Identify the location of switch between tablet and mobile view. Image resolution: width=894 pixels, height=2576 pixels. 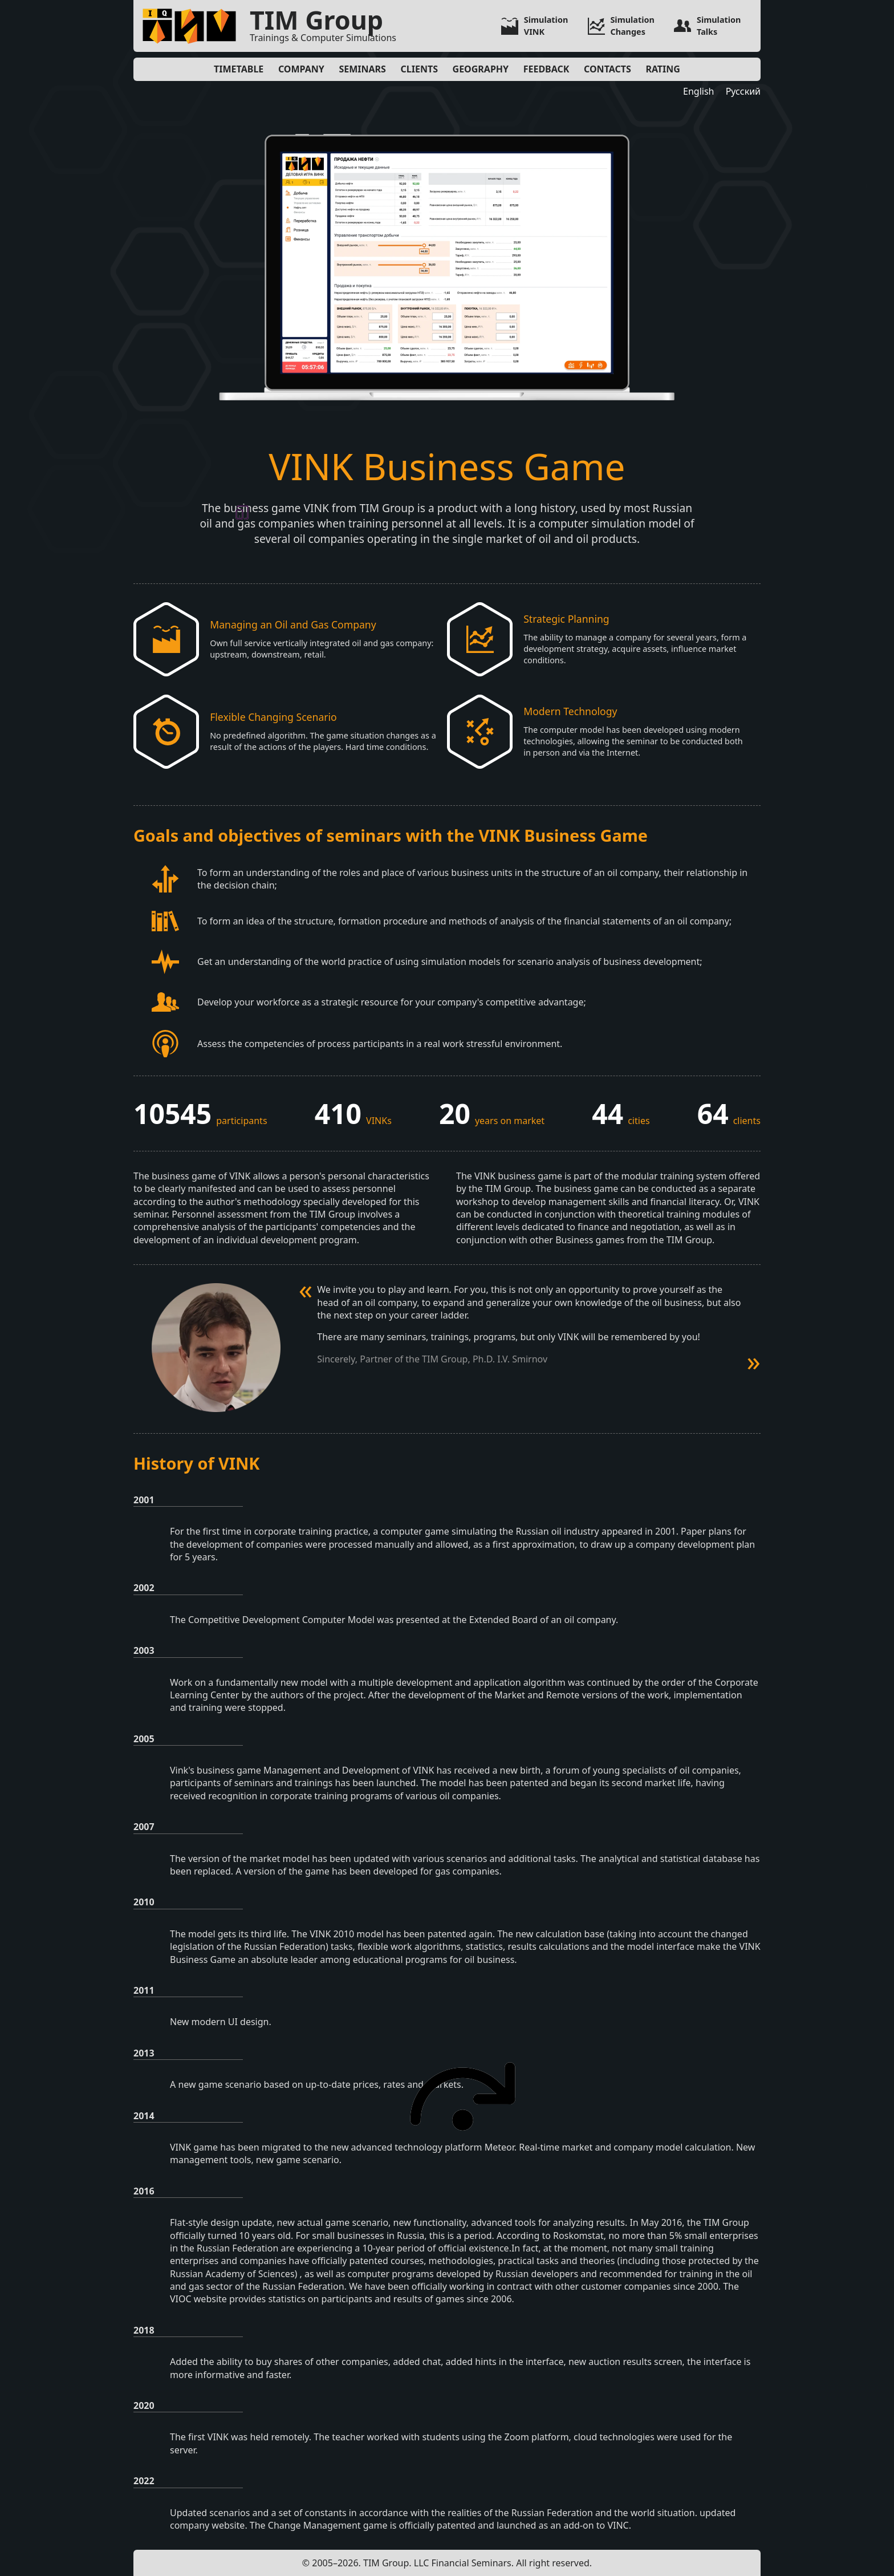
(242, 512).